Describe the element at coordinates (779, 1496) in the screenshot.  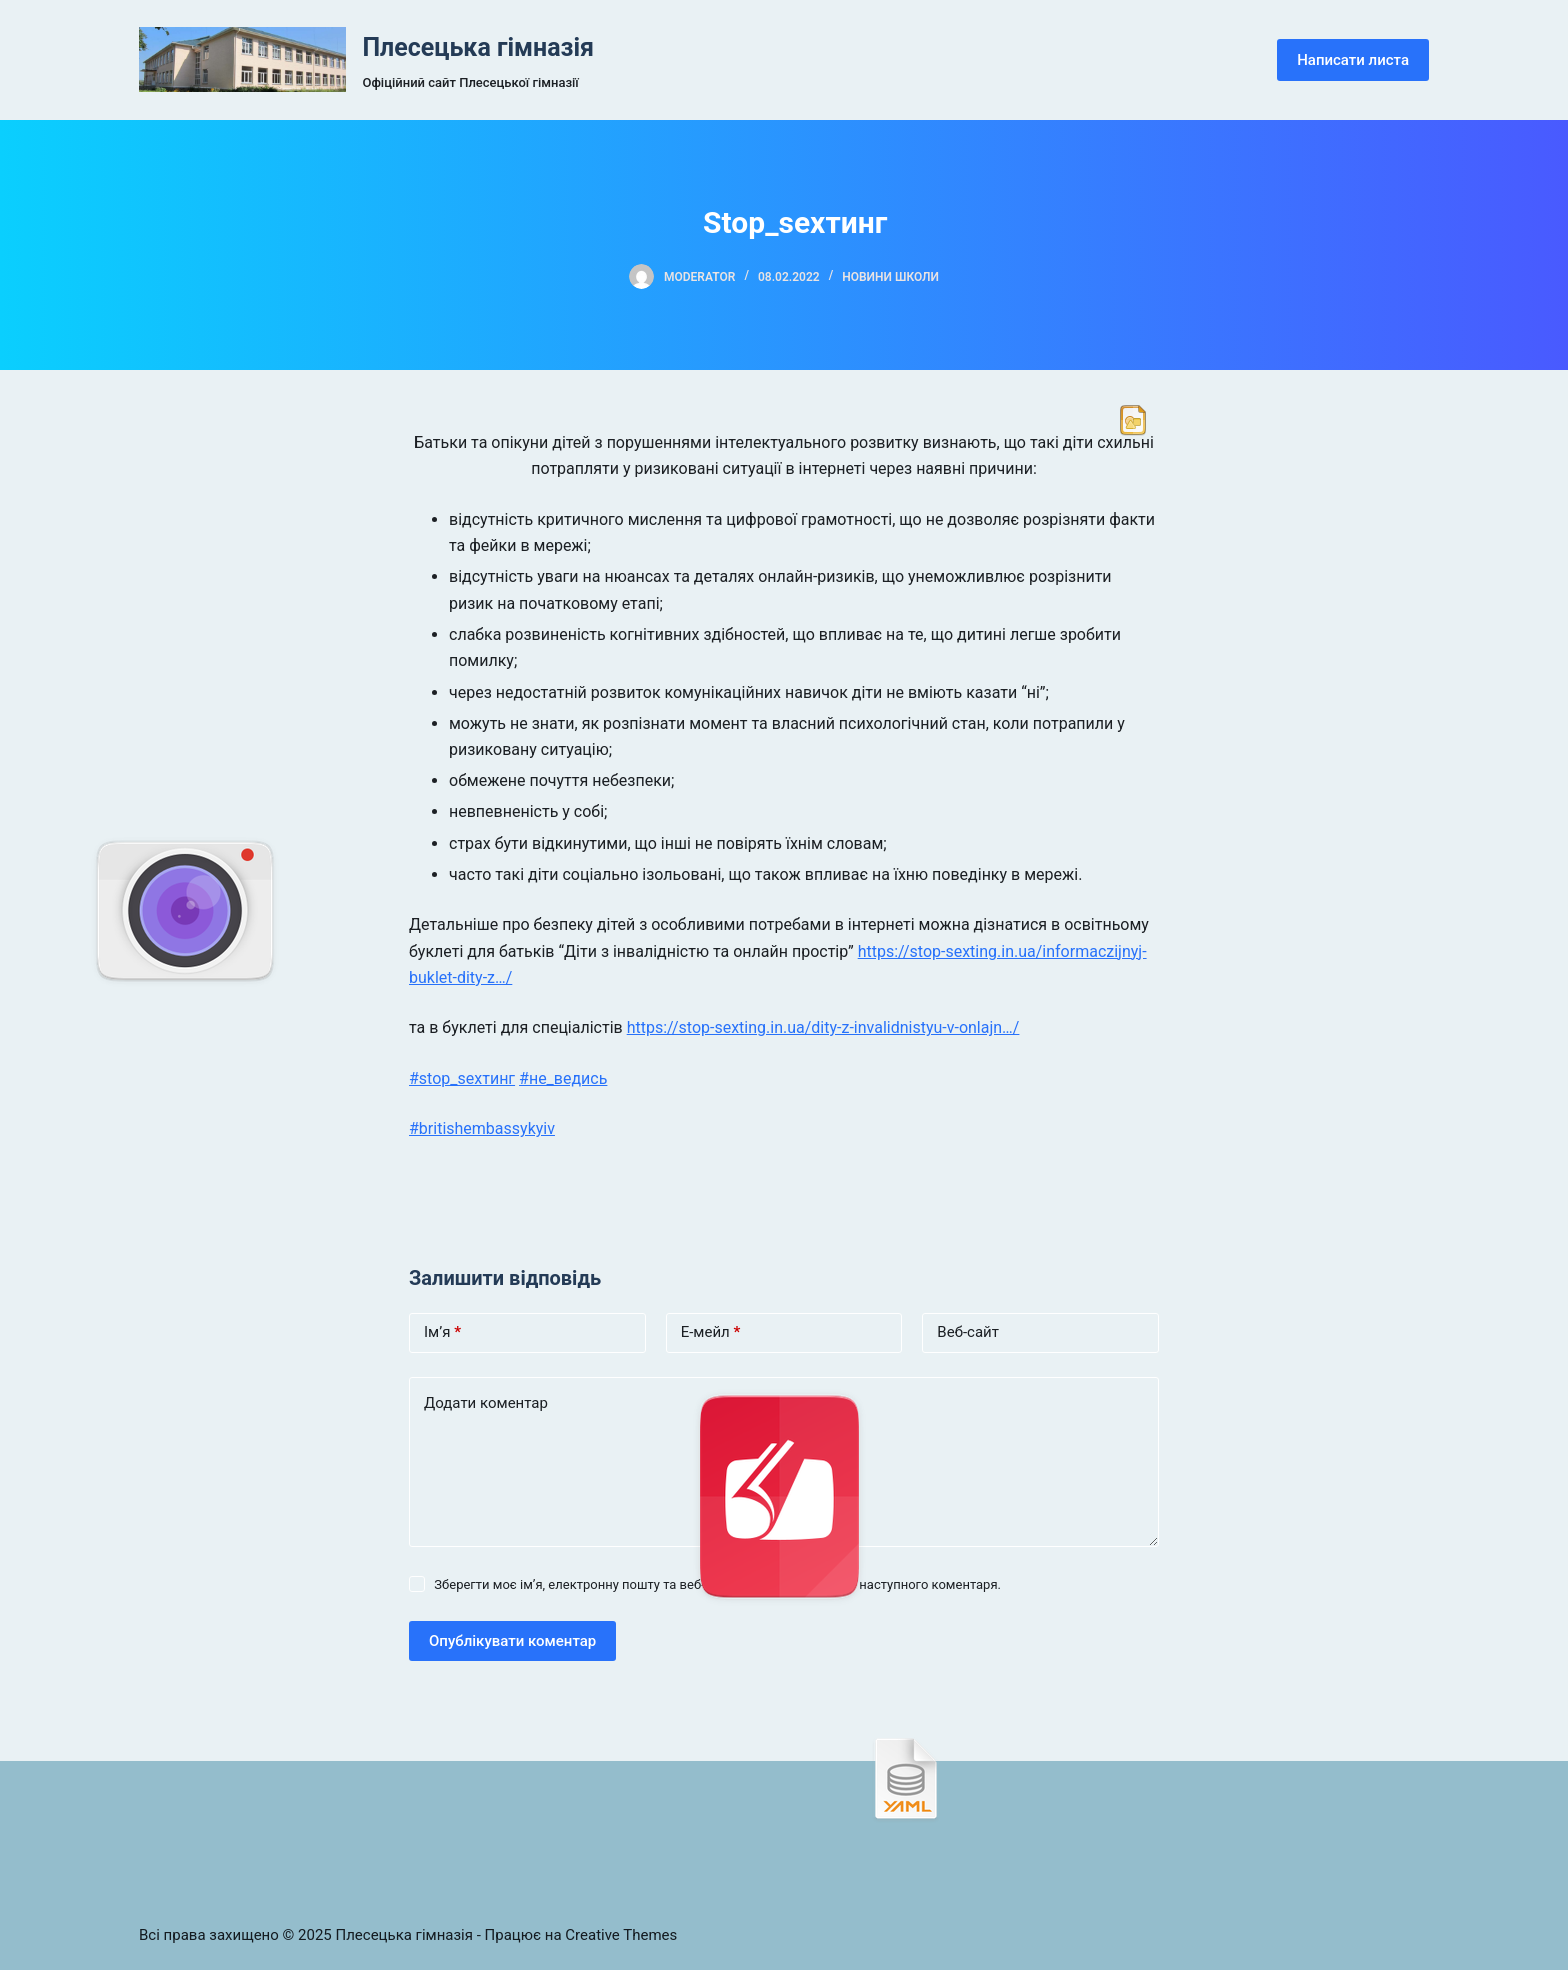
I see `an EPS image file type indicator` at that location.